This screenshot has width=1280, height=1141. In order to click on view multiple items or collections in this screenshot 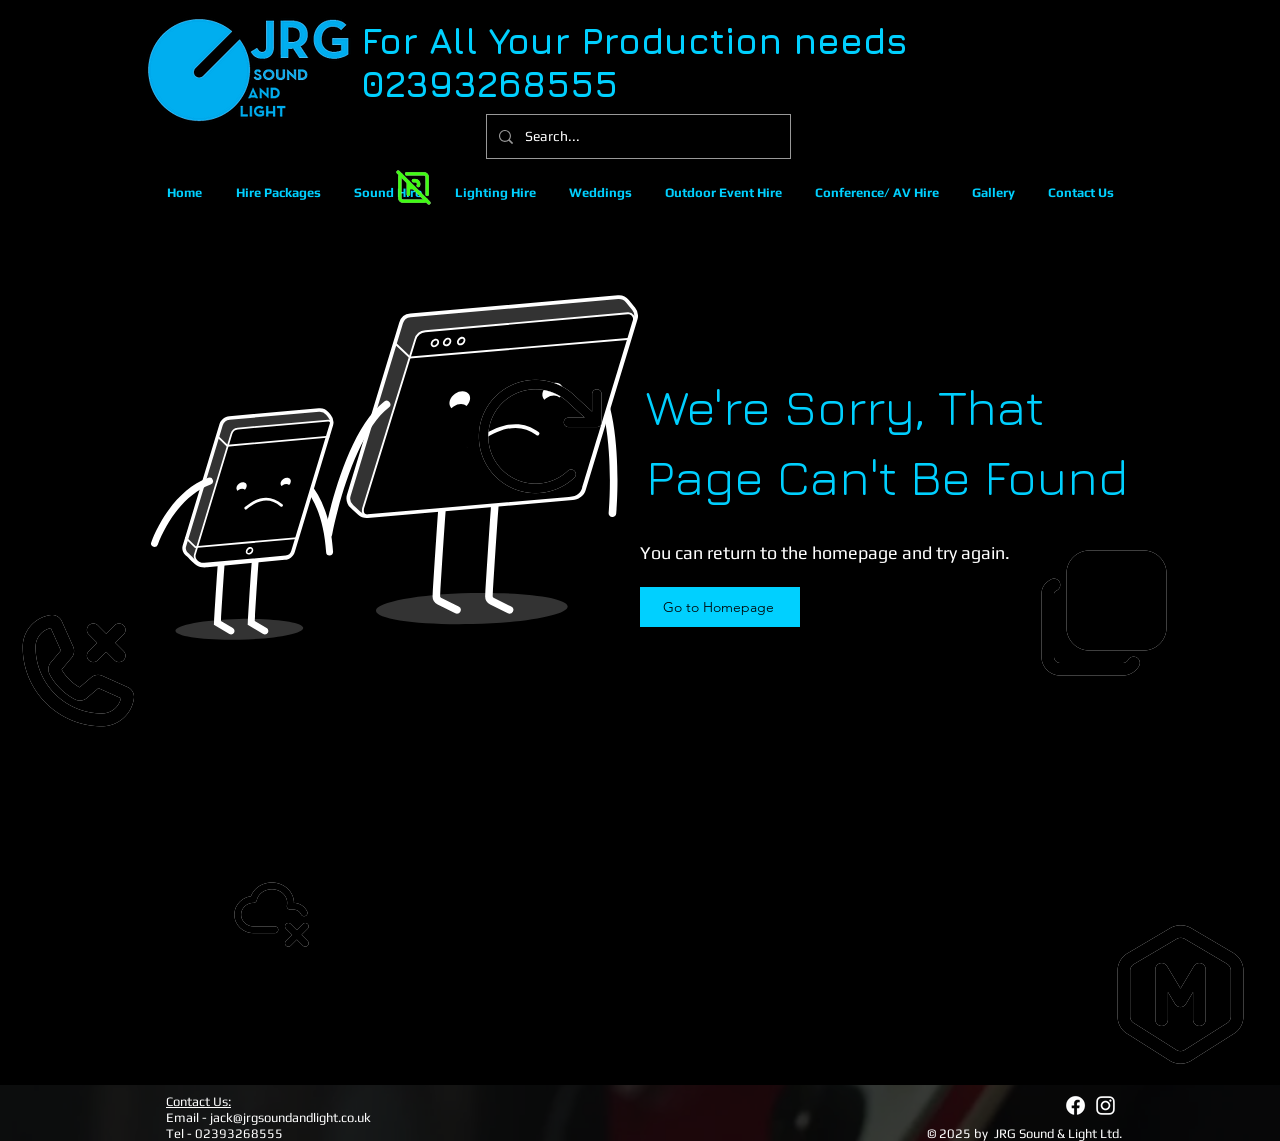, I will do `click(1104, 613)`.